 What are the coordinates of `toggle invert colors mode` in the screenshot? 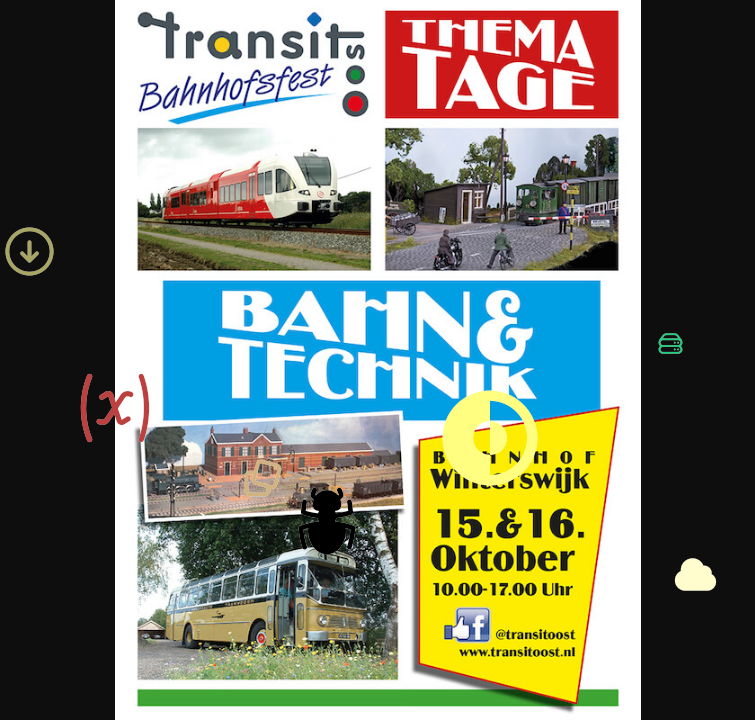 It's located at (490, 438).